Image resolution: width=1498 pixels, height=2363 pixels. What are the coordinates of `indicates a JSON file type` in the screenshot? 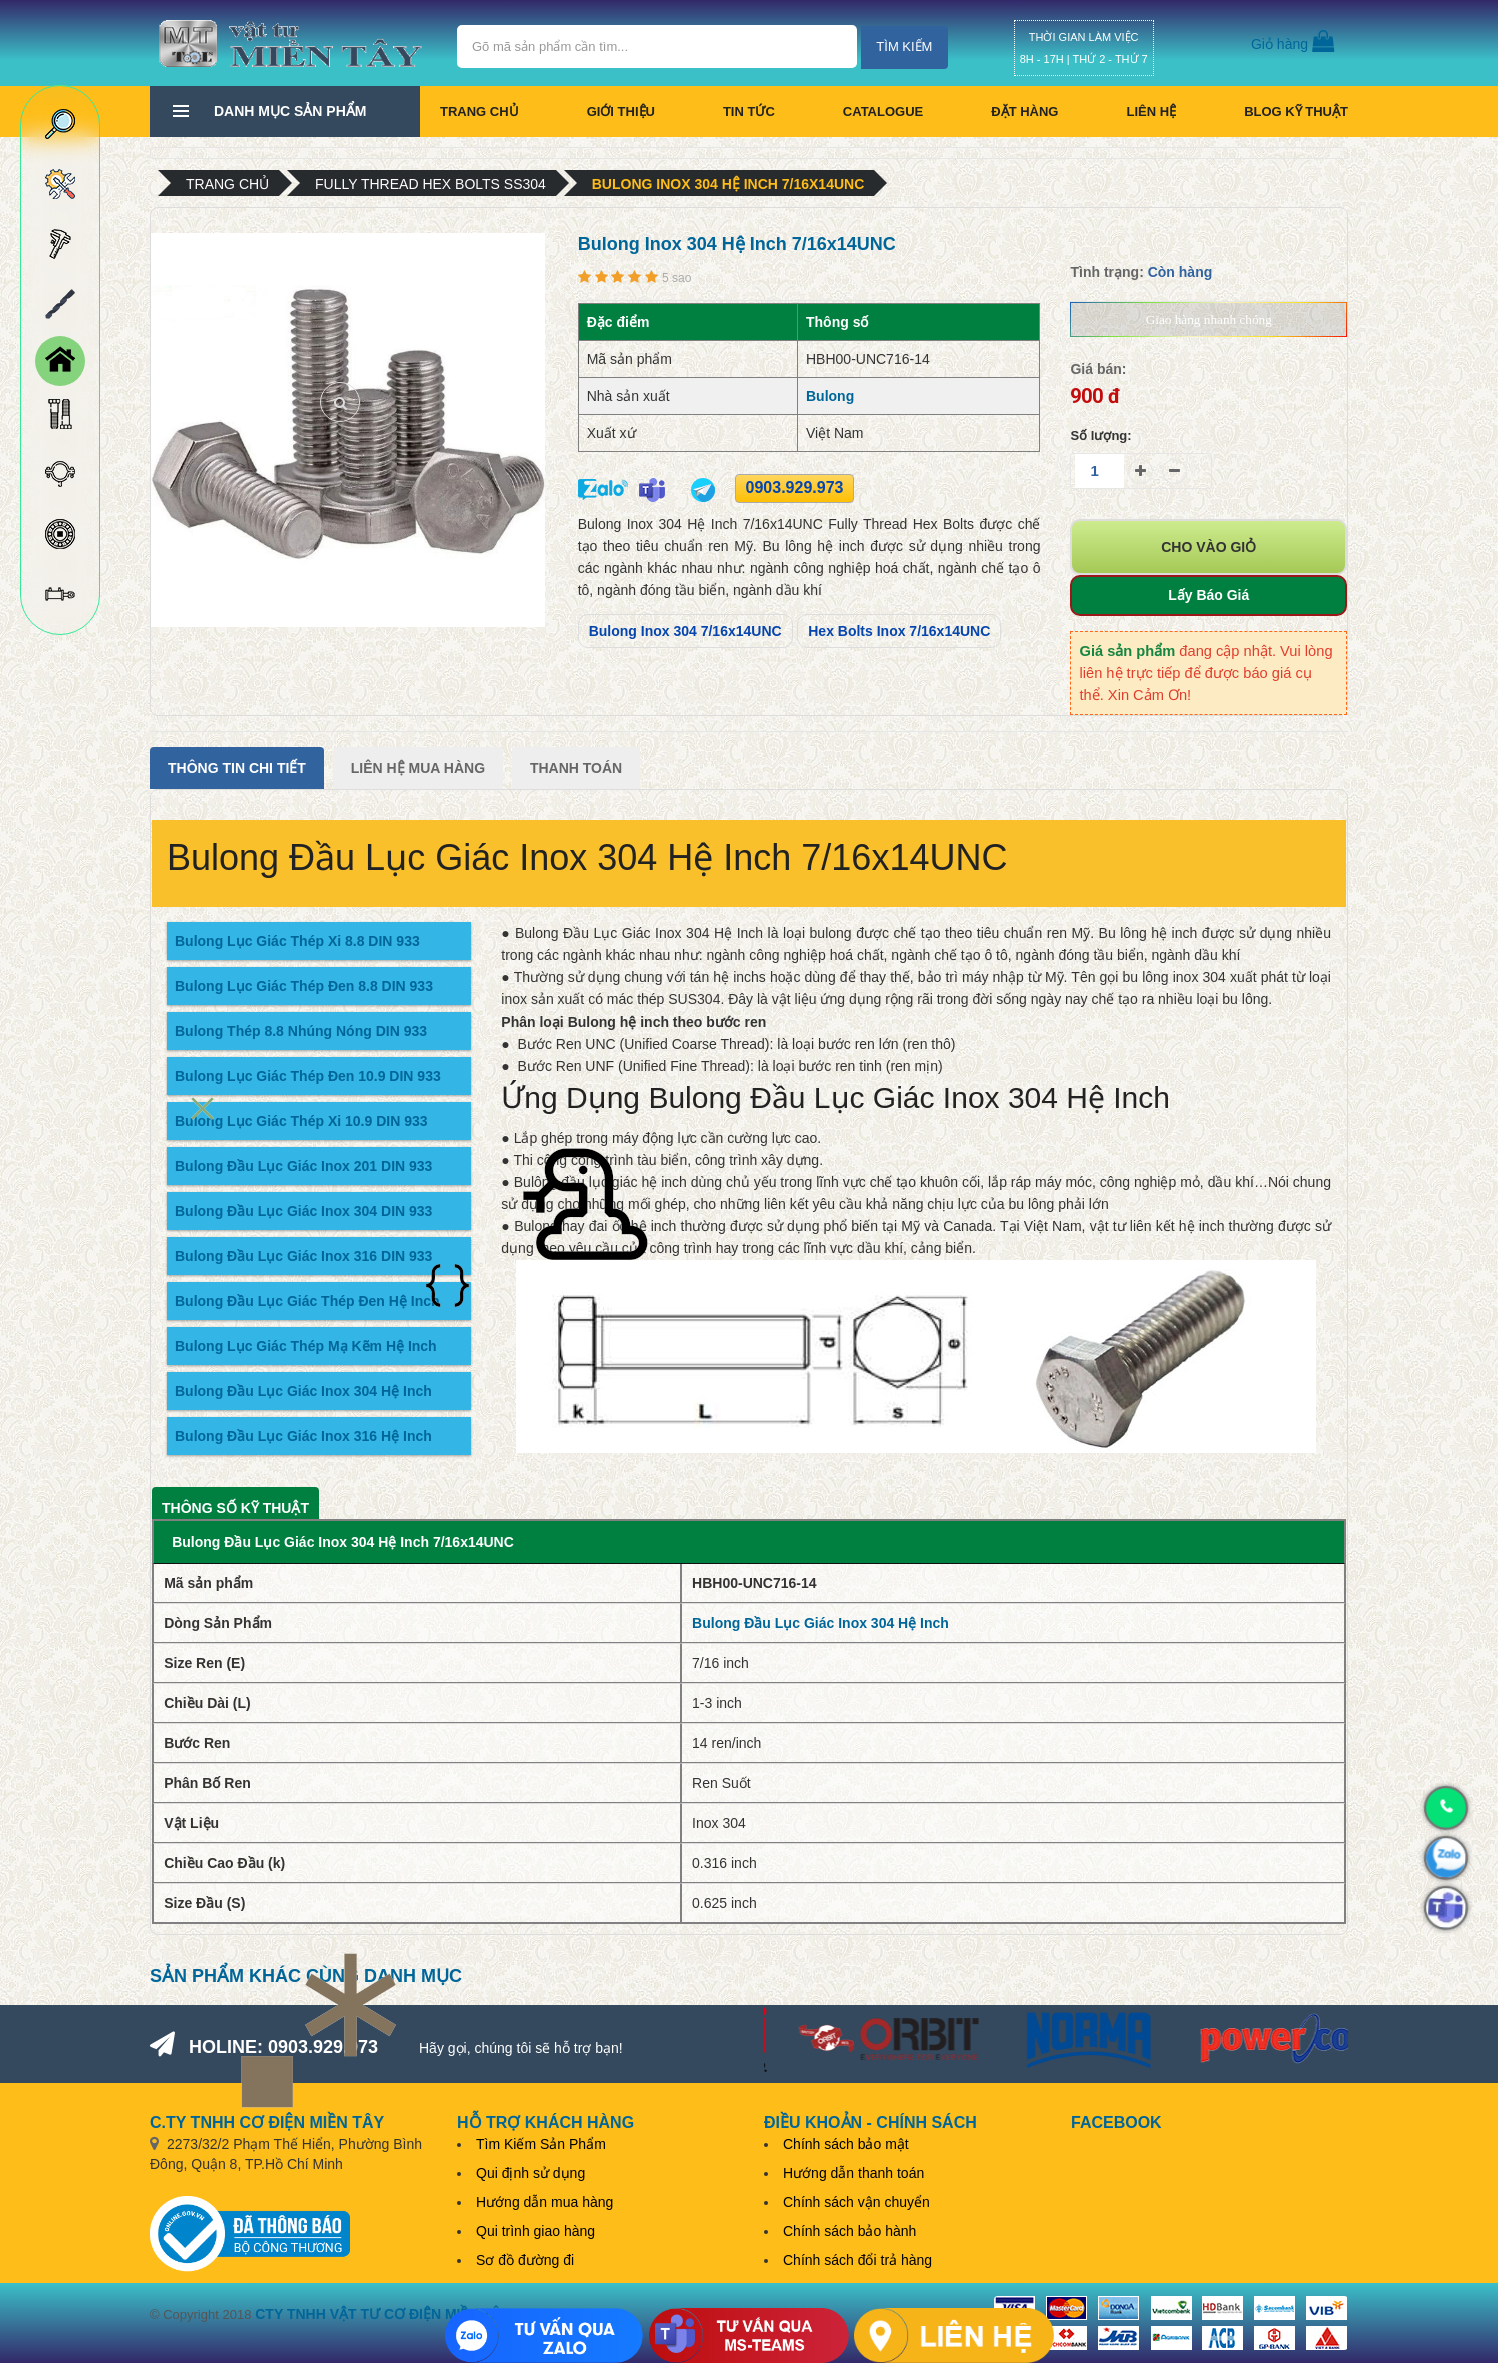 It's located at (447, 1285).